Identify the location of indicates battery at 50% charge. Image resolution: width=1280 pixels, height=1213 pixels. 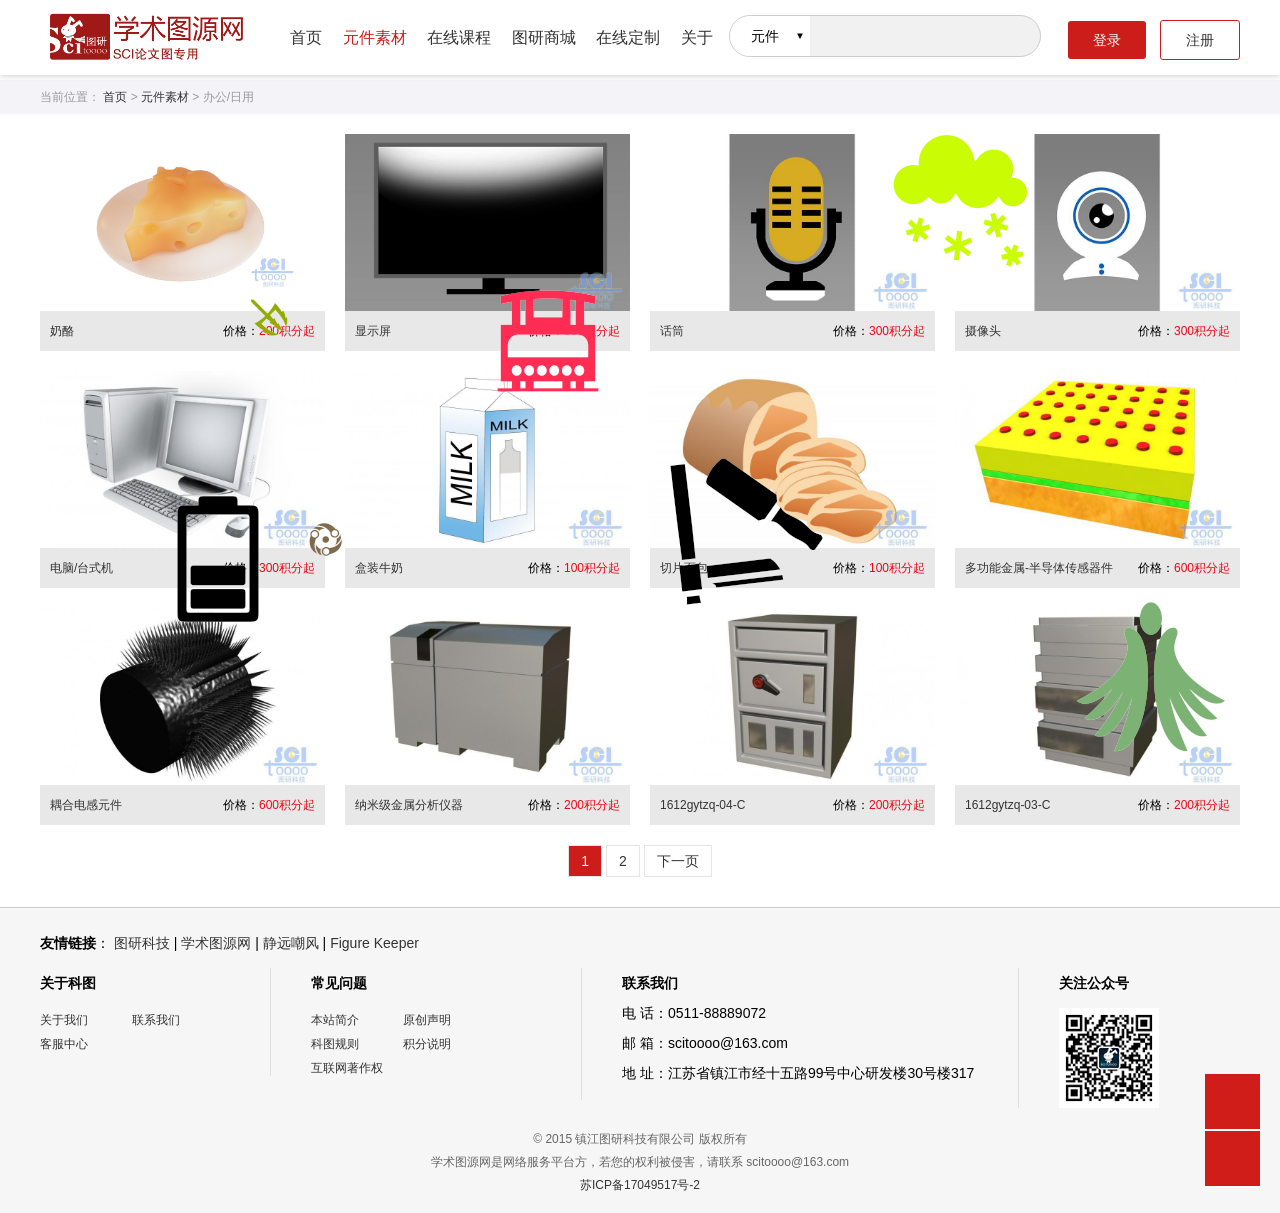
(218, 559).